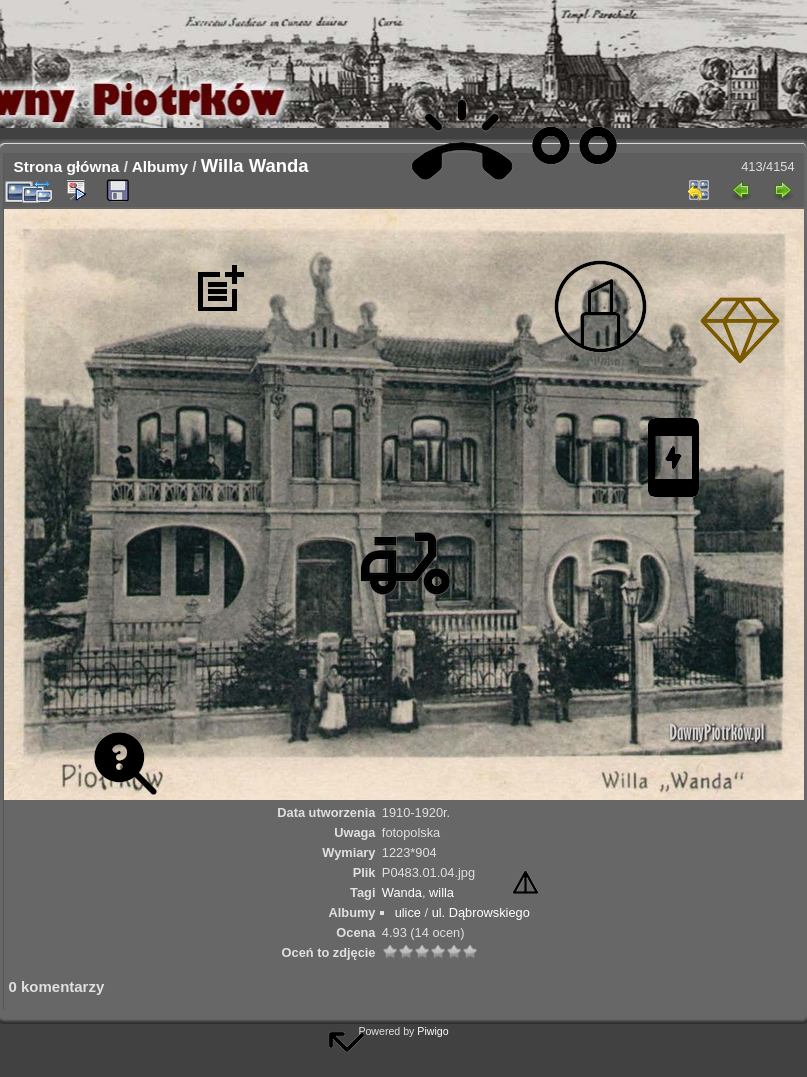 This screenshot has width=807, height=1077. I want to click on open Sketch design application, so click(740, 329).